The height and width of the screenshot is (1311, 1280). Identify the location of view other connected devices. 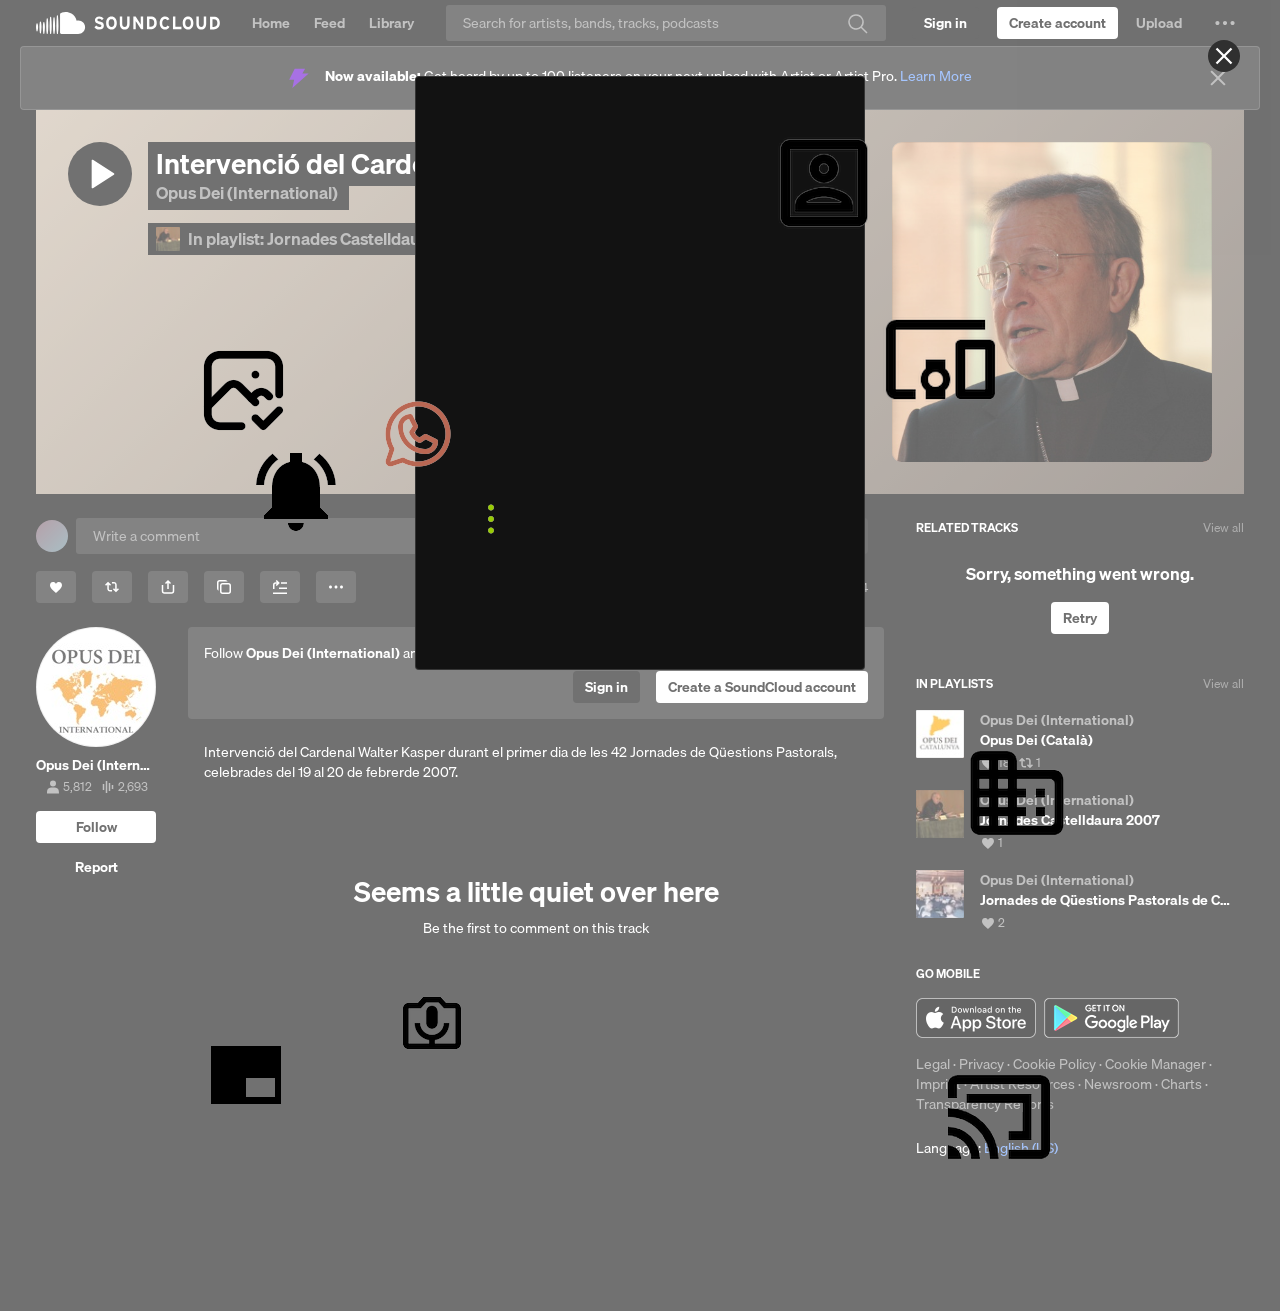
(940, 359).